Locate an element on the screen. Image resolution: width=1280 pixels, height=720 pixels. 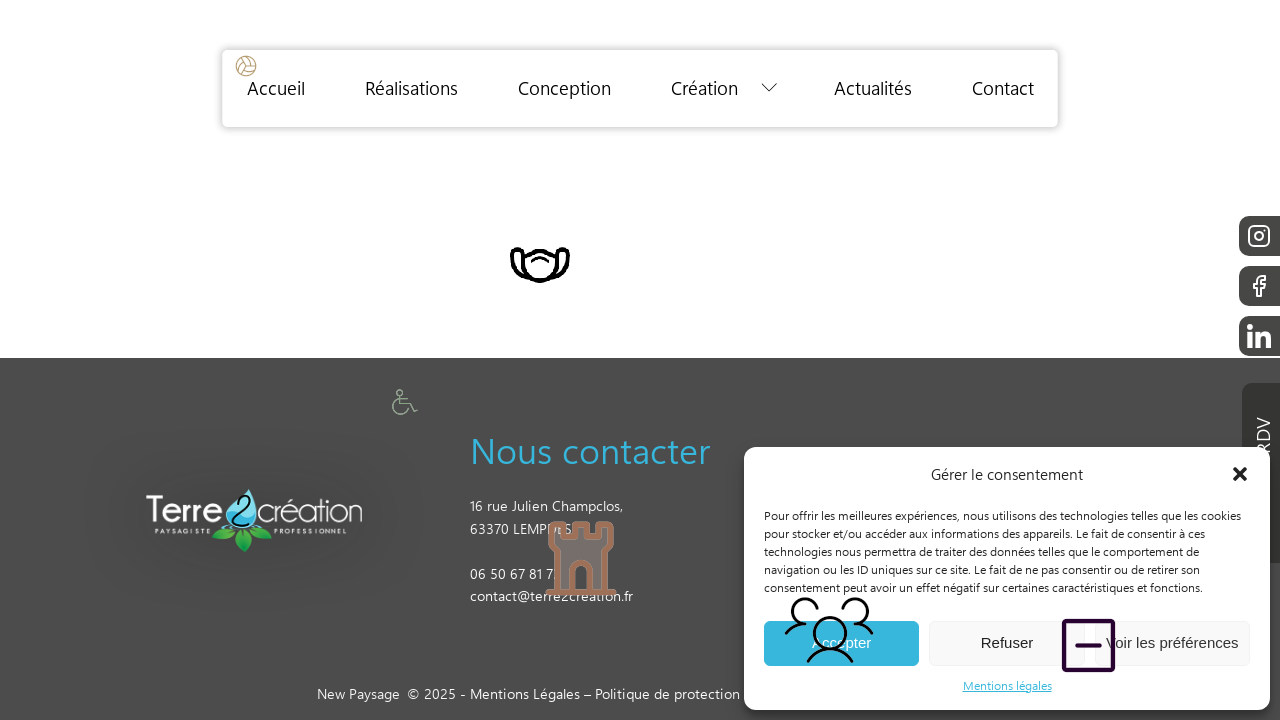
collapse or minimize a section is located at coordinates (1088, 645).